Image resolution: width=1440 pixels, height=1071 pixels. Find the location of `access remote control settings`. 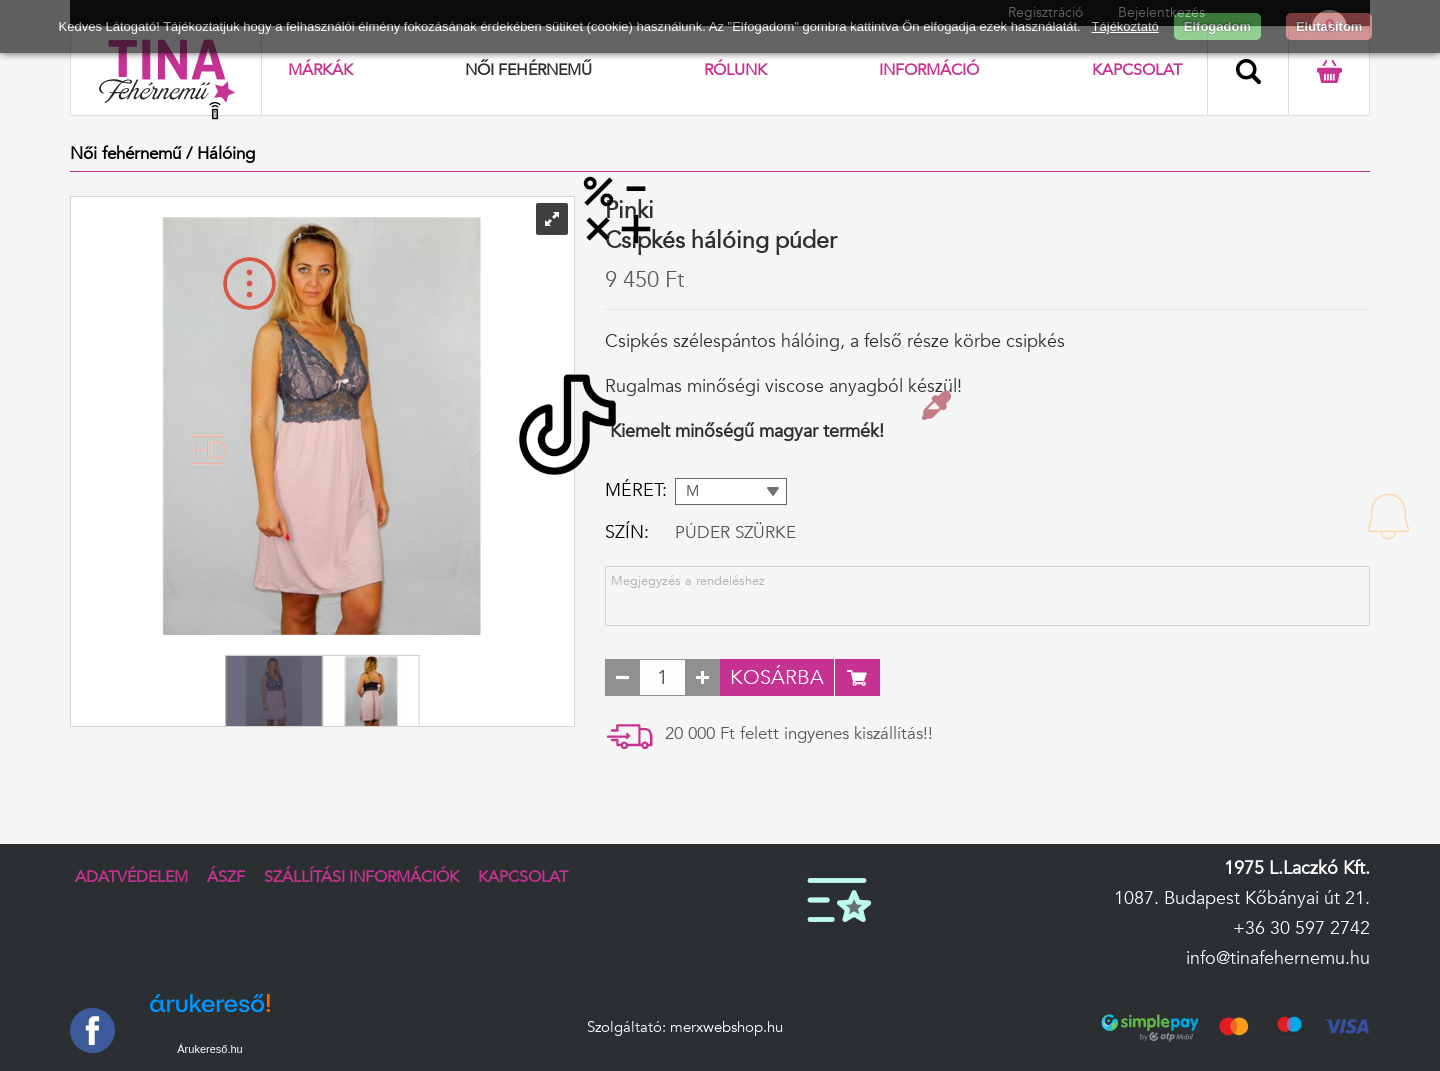

access remote control settings is located at coordinates (215, 111).